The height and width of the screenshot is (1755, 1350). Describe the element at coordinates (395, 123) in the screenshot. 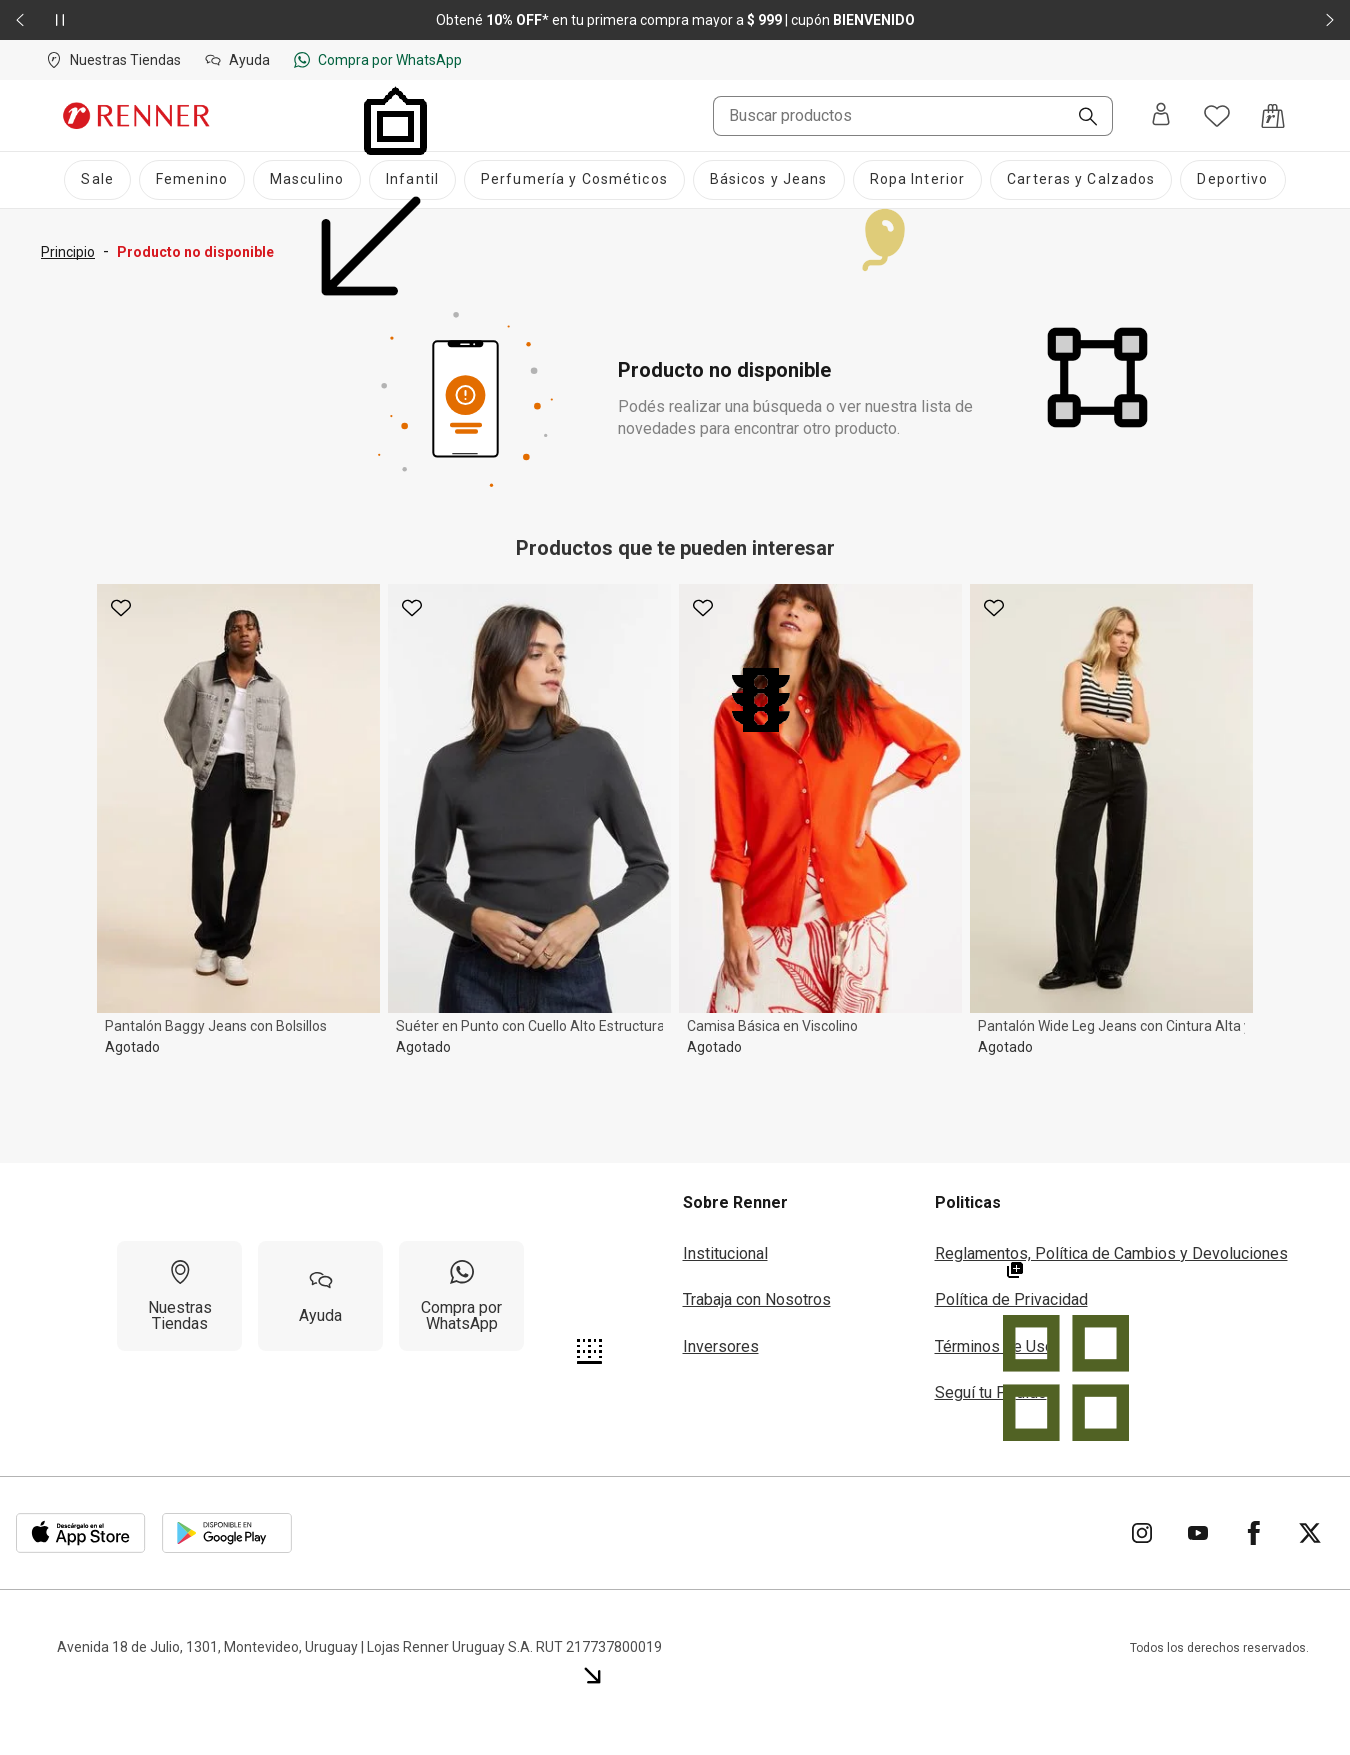

I see `view framed photos or artwork` at that location.